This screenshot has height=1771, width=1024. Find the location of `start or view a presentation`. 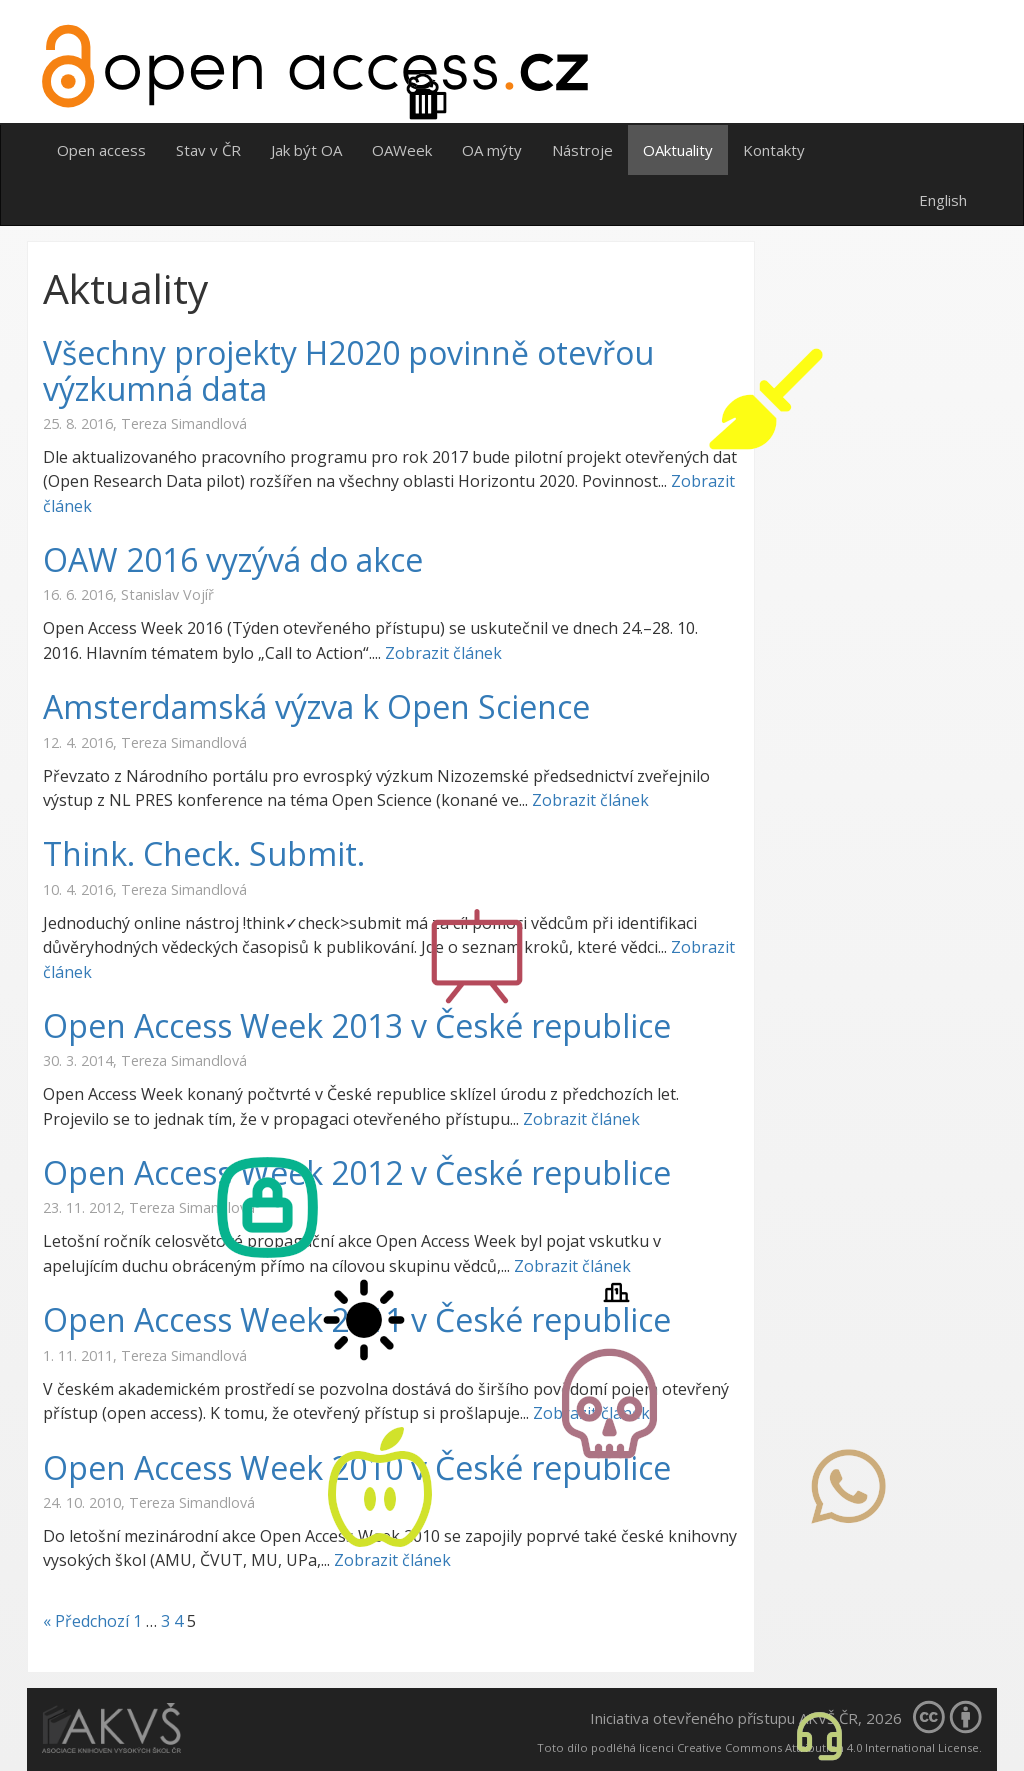

start or view a presentation is located at coordinates (477, 958).